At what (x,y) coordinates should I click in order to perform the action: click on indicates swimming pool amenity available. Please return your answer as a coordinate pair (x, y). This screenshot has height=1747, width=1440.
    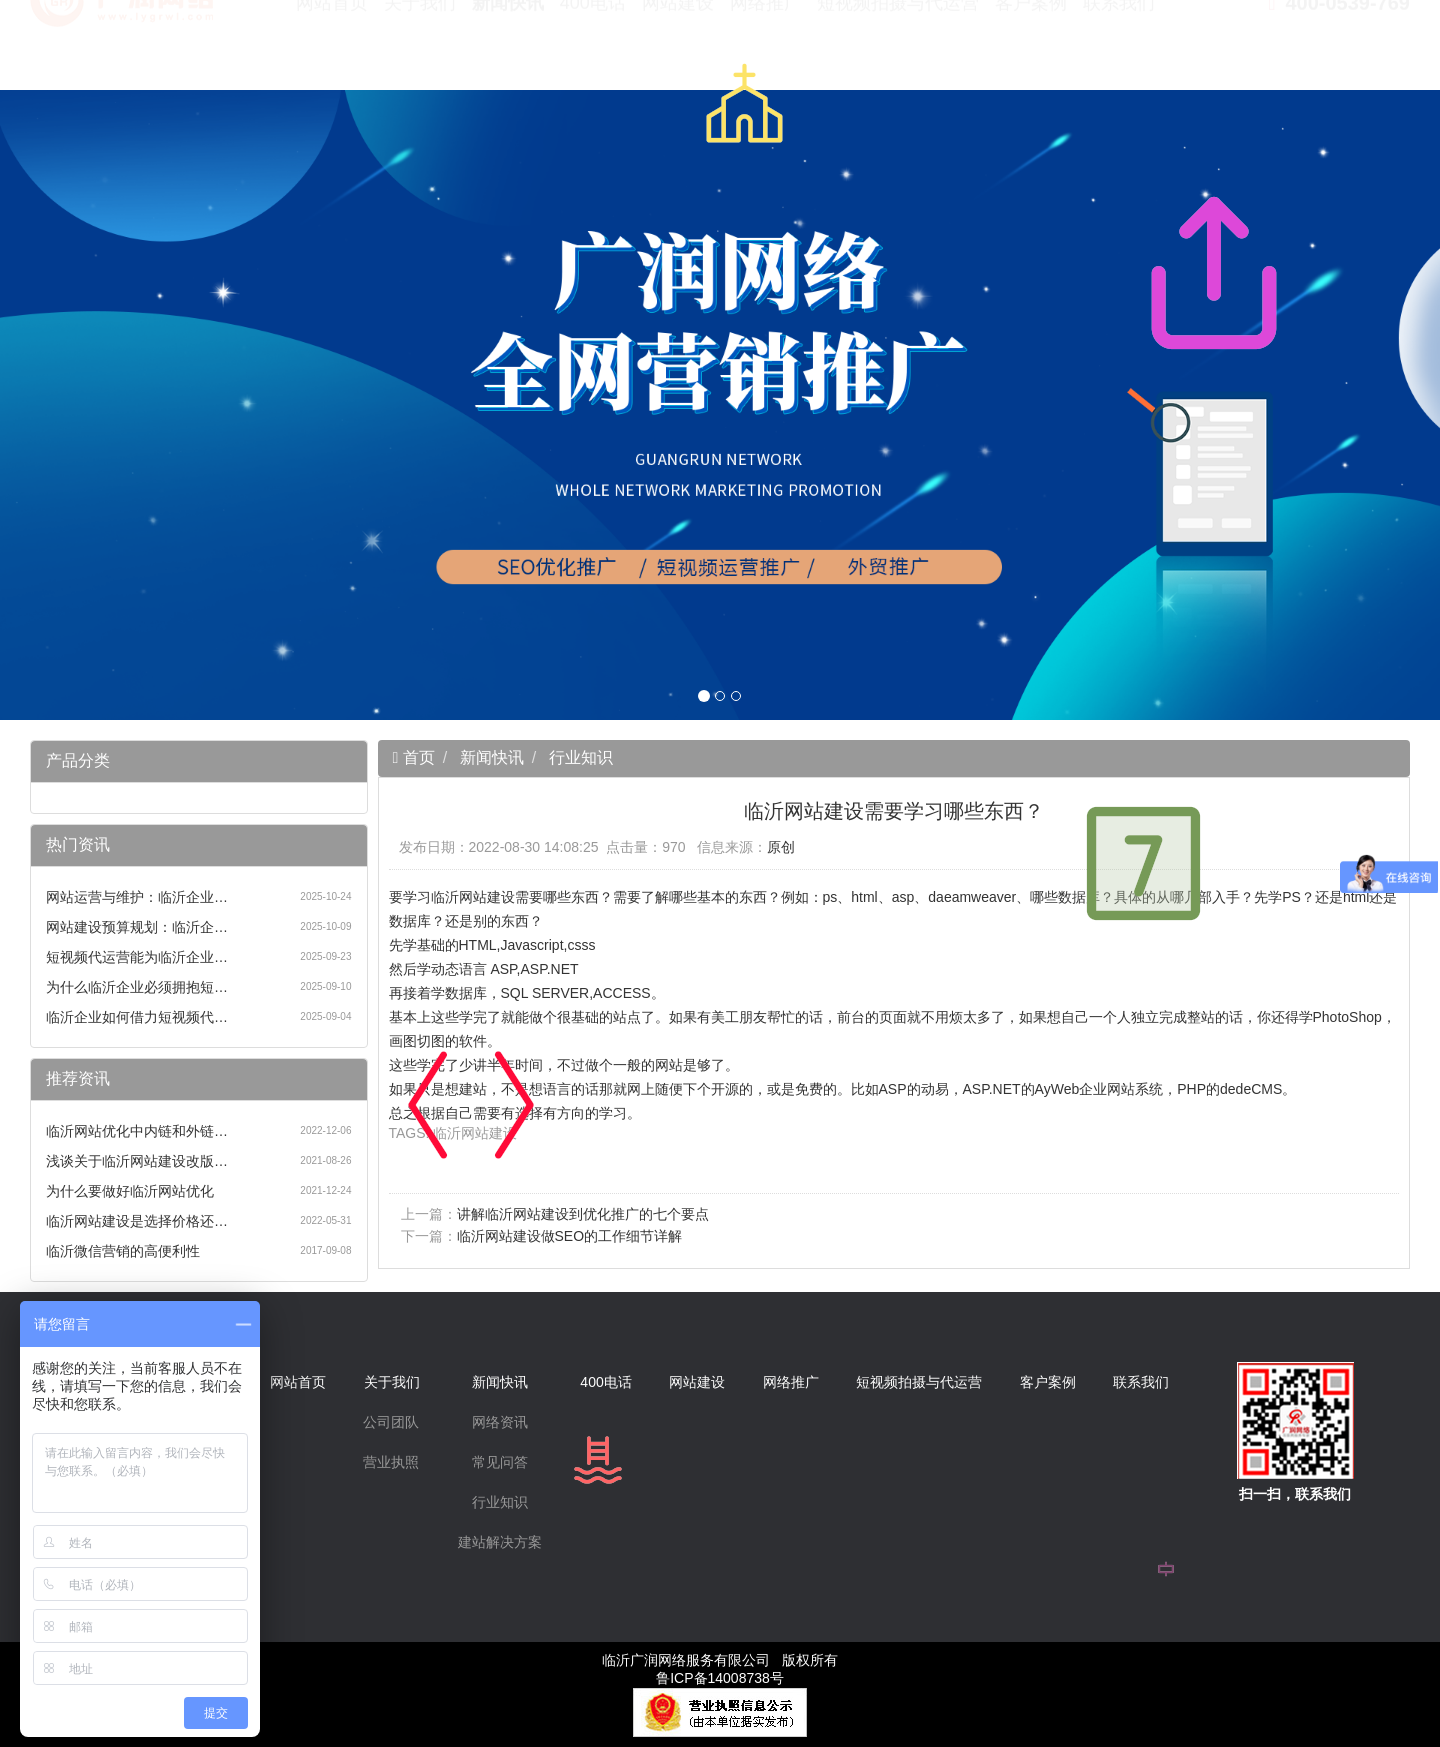
    Looking at the image, I should click on (598, 1460).